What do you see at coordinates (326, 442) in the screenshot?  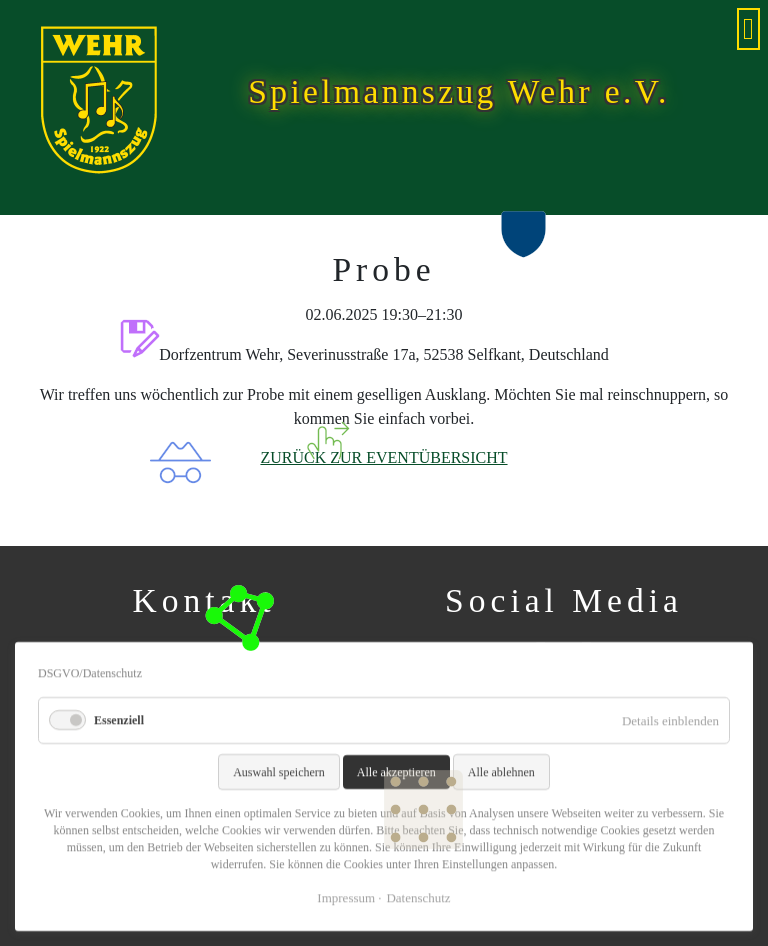 I see `swipe right to continue or proceed` at bounding box center [326, 442].